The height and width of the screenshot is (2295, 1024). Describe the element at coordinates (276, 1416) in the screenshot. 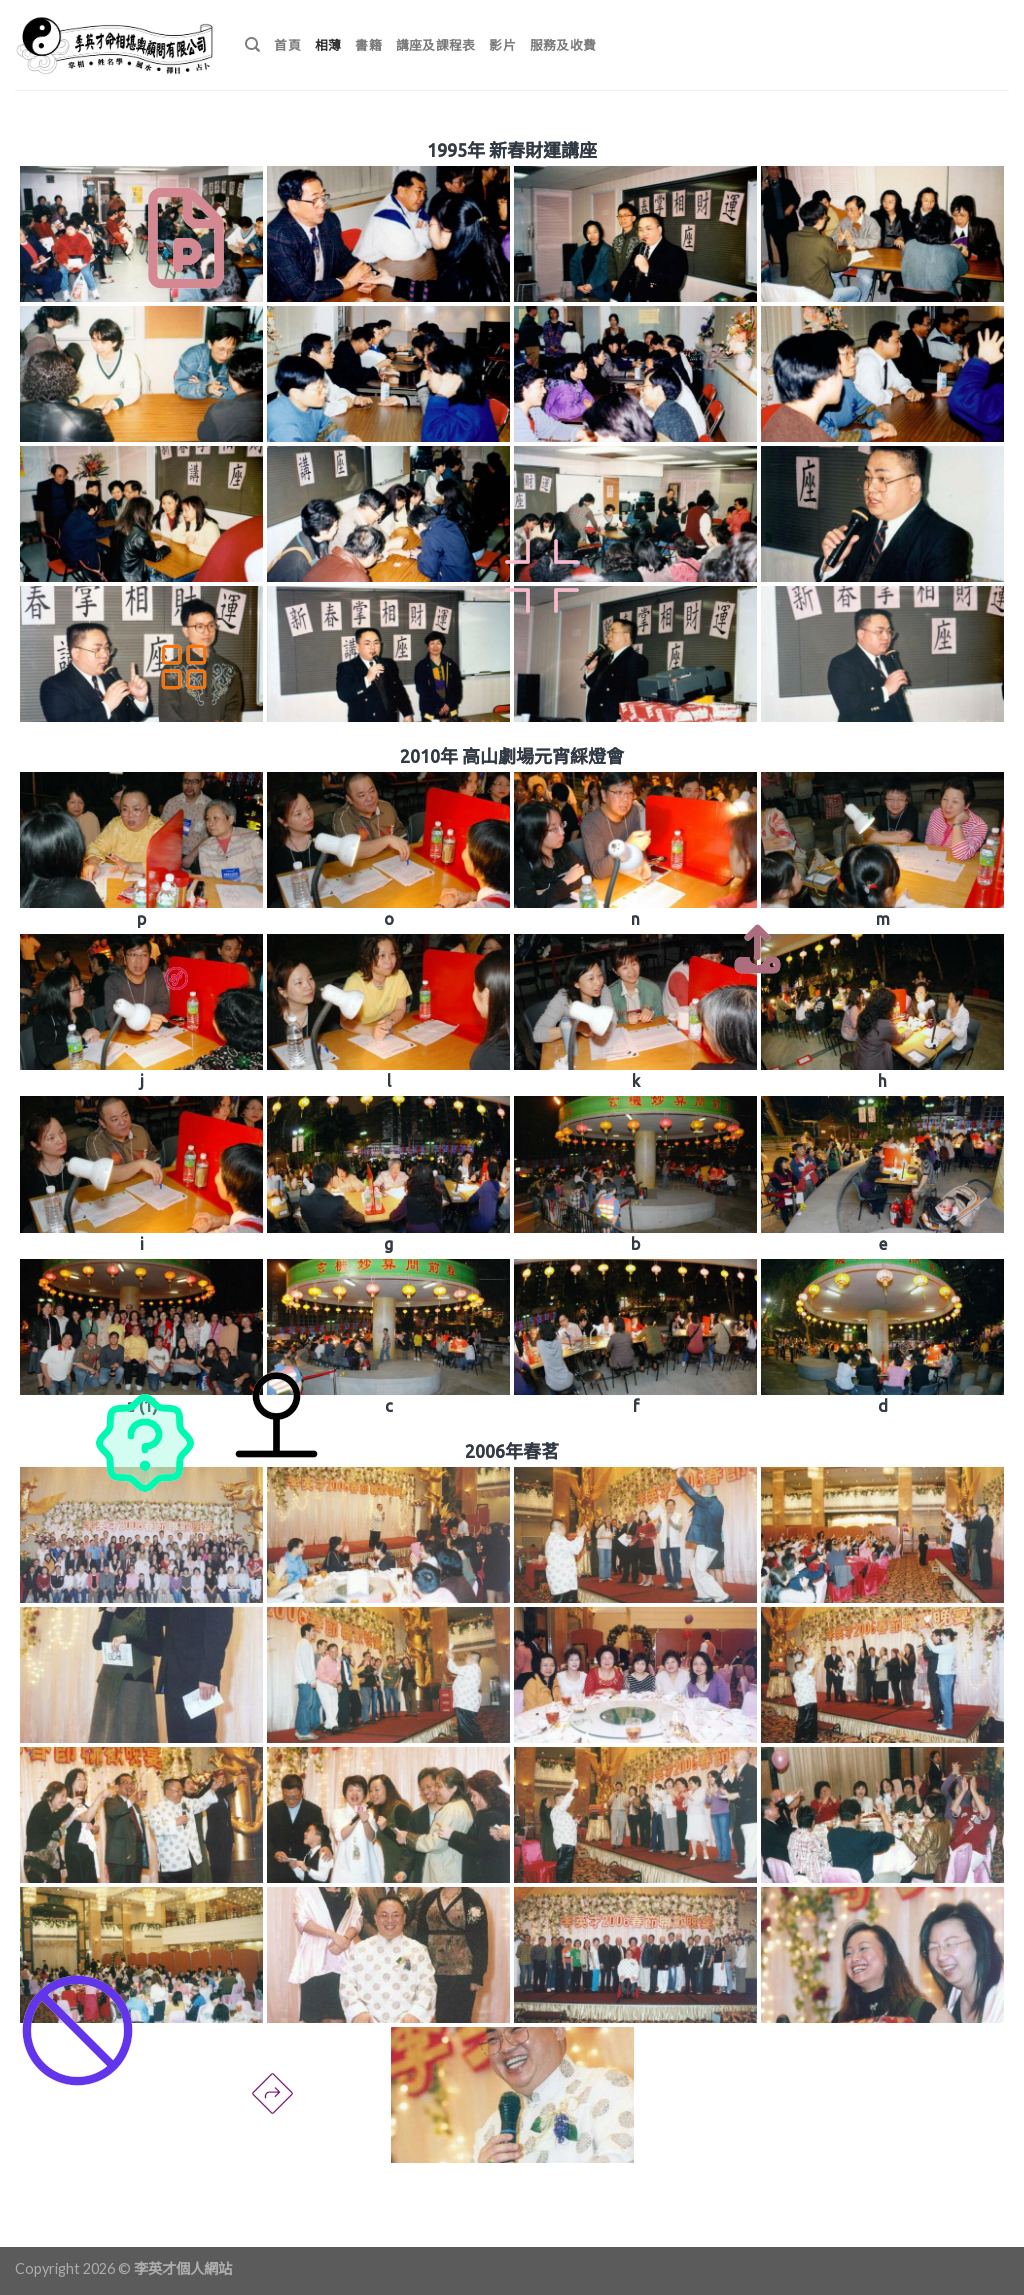

I see `mark a location on the map` at that location.